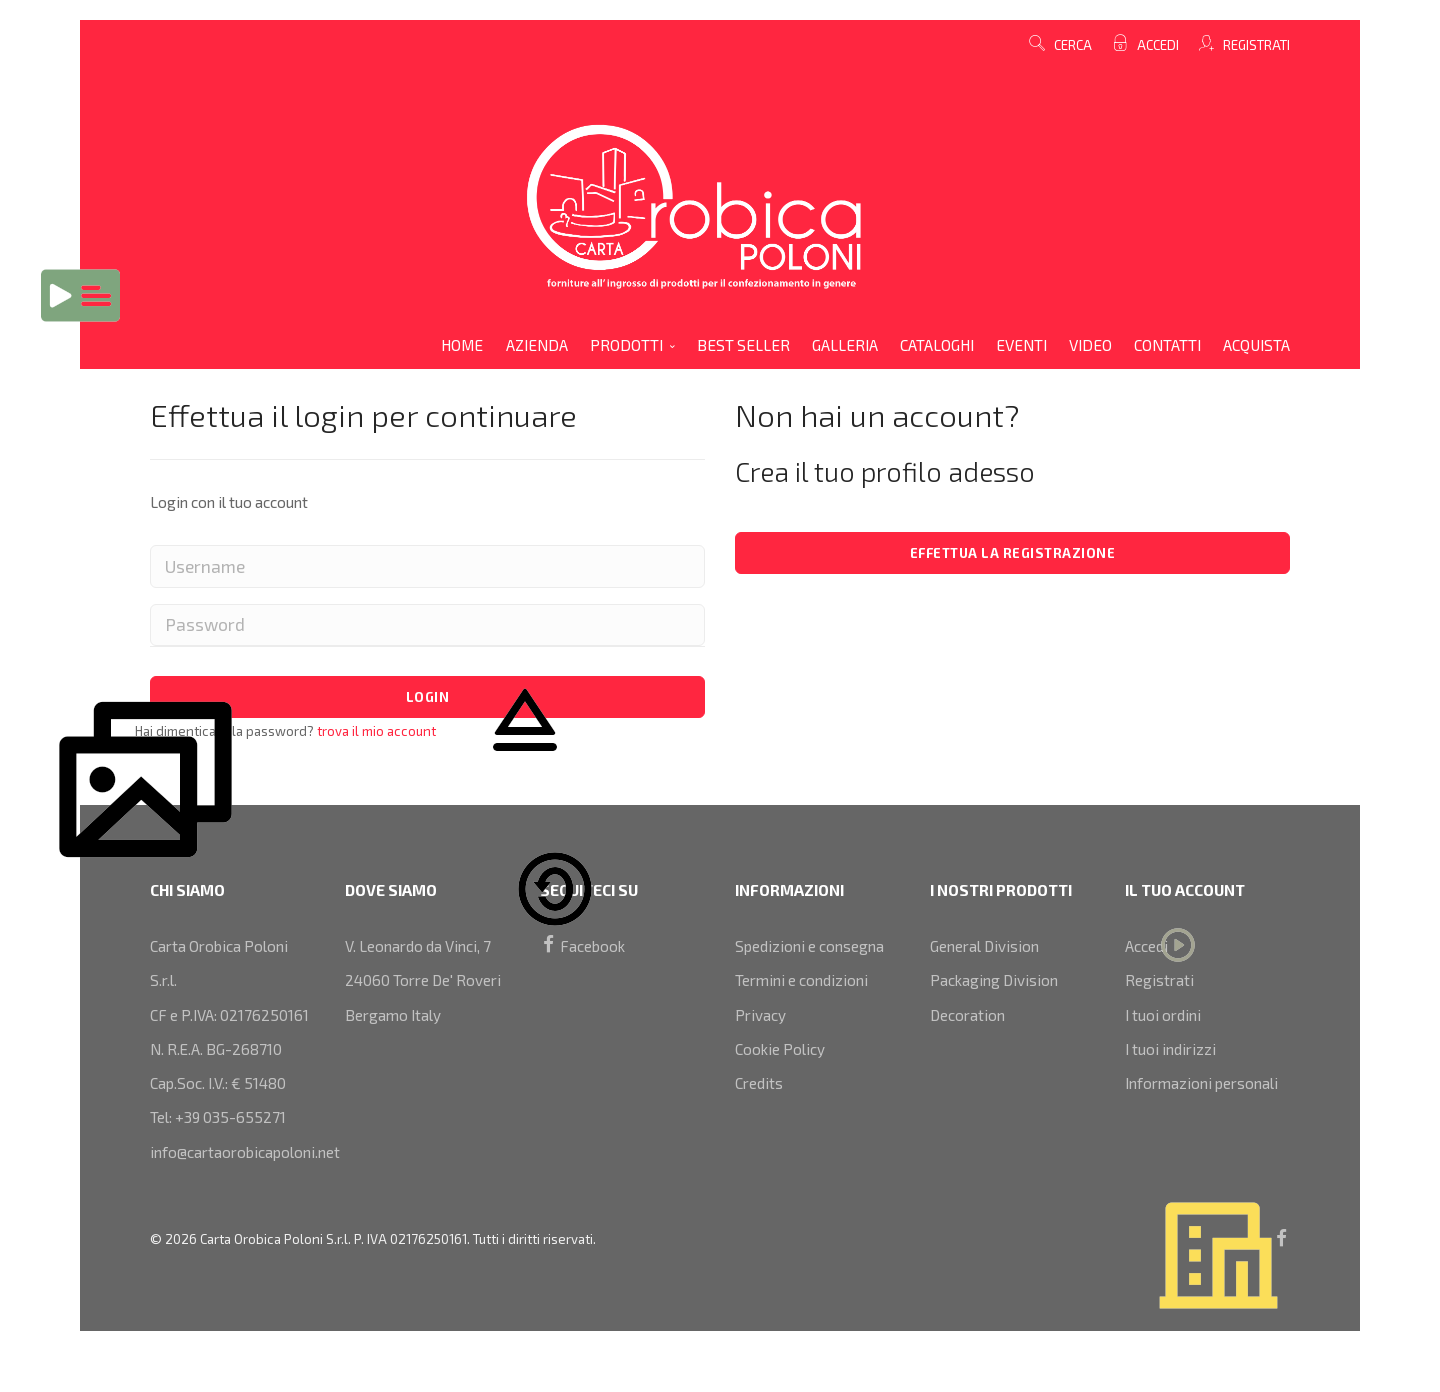  I want to click on find nearby hotels, so click(1218, 1255).